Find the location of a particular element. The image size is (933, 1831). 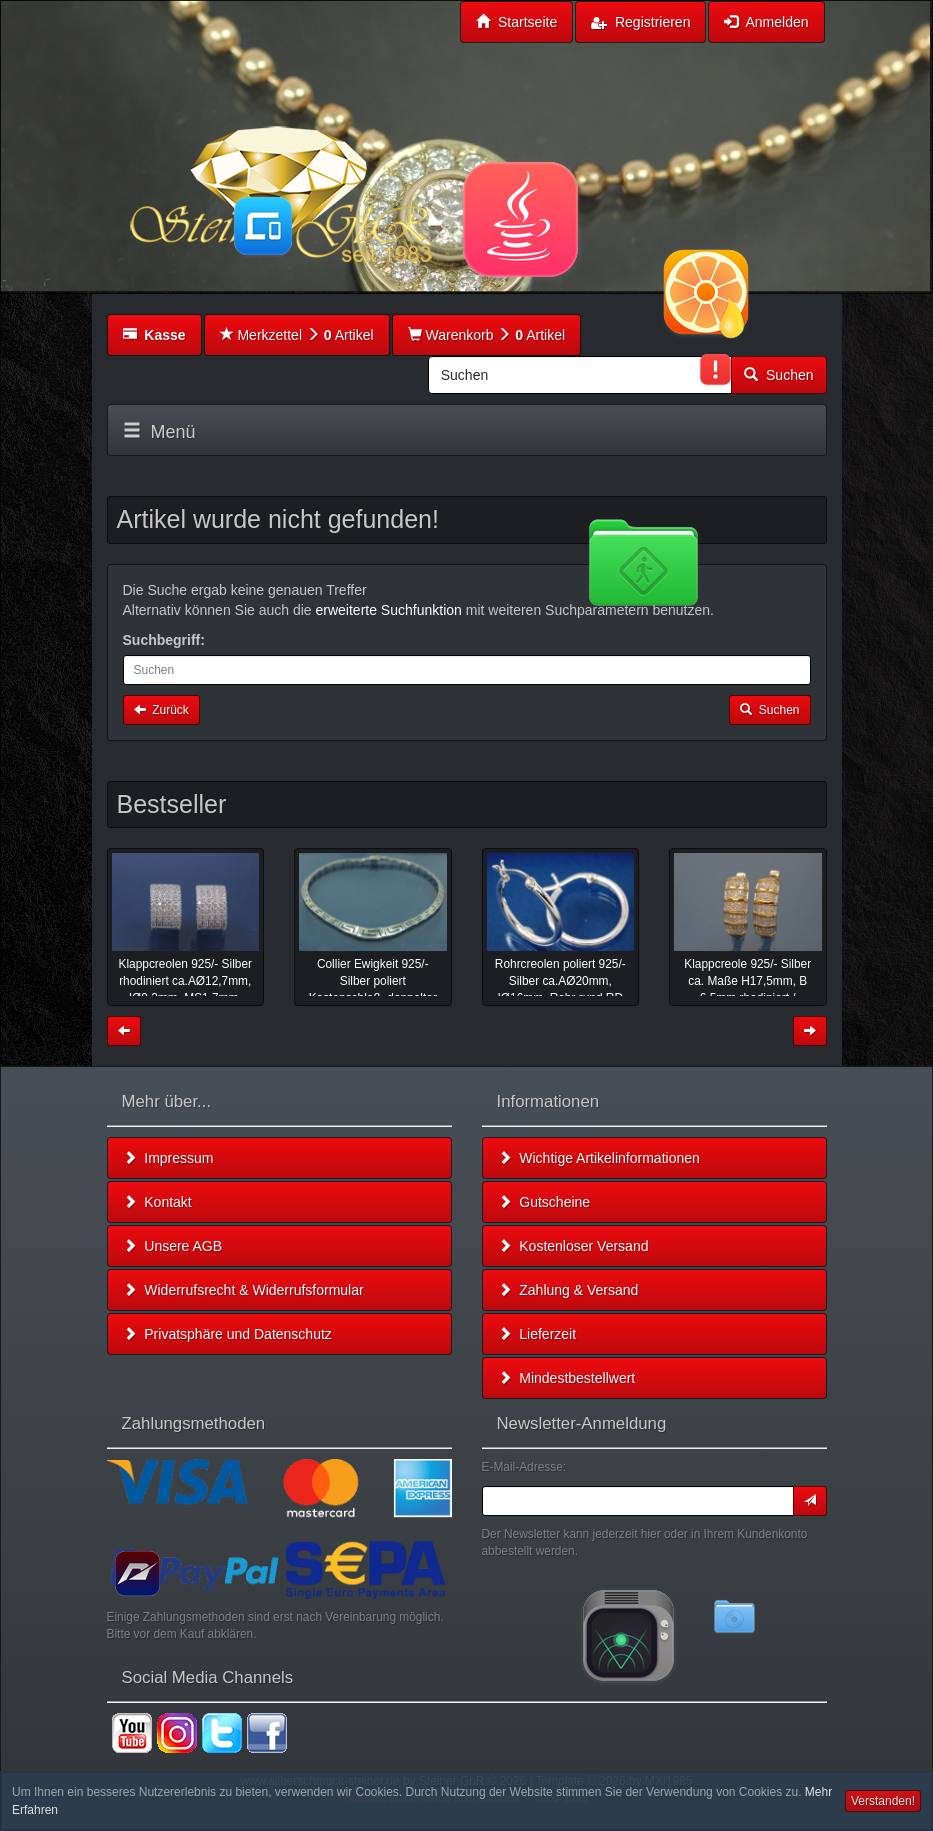

access public or shared folder is located at coordinates (643, 562).